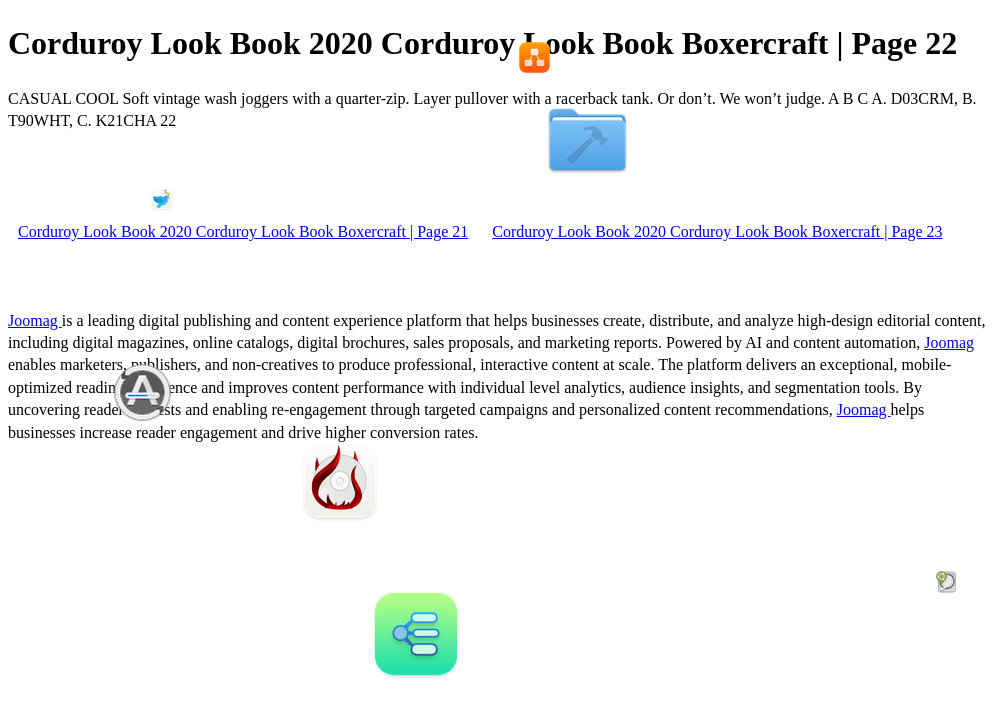 This screenshot has height=720, width=1000. Describe the element at coordinates (416, 634) in the screenshot. I see `open labyrinth mind-mapping app` at that location.